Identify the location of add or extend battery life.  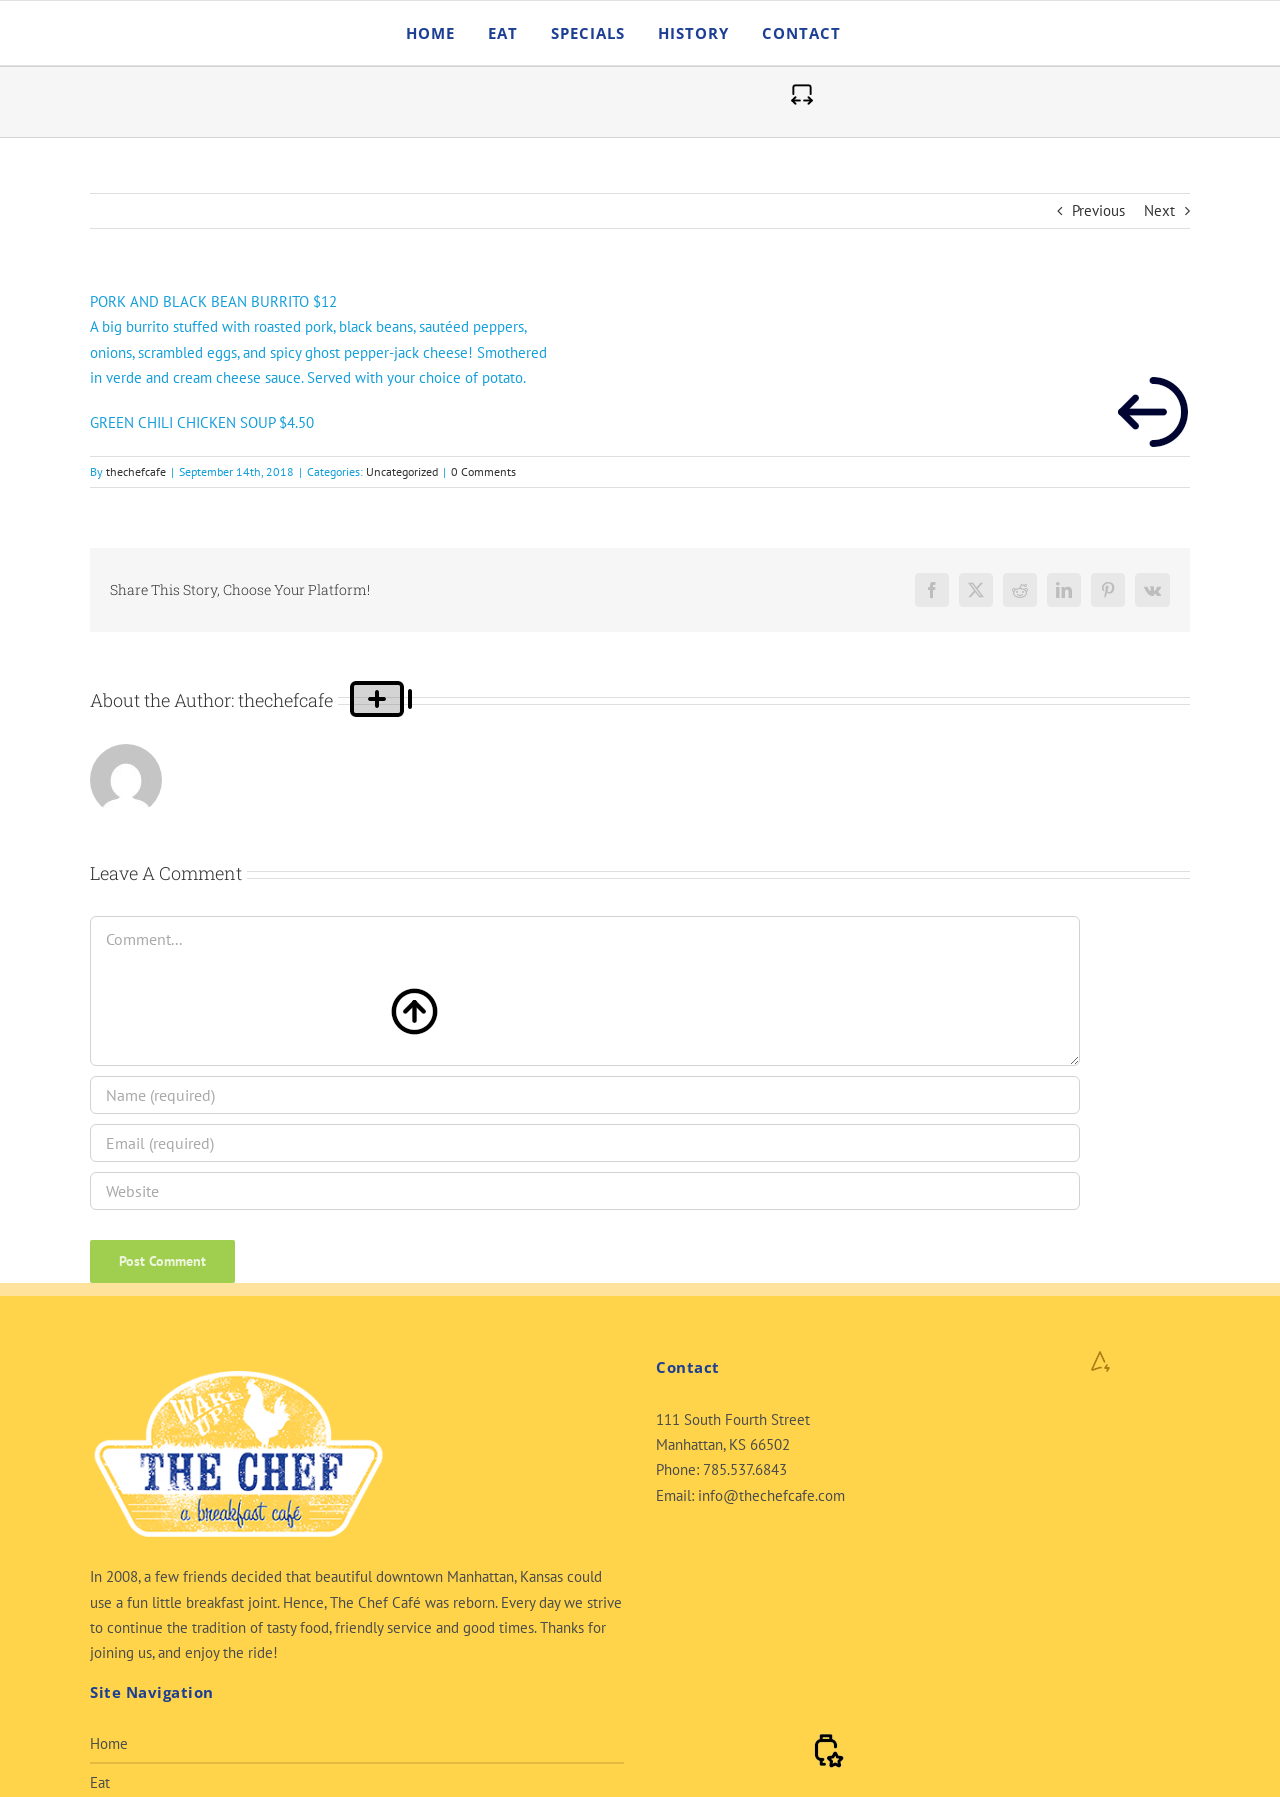
(380, 699).